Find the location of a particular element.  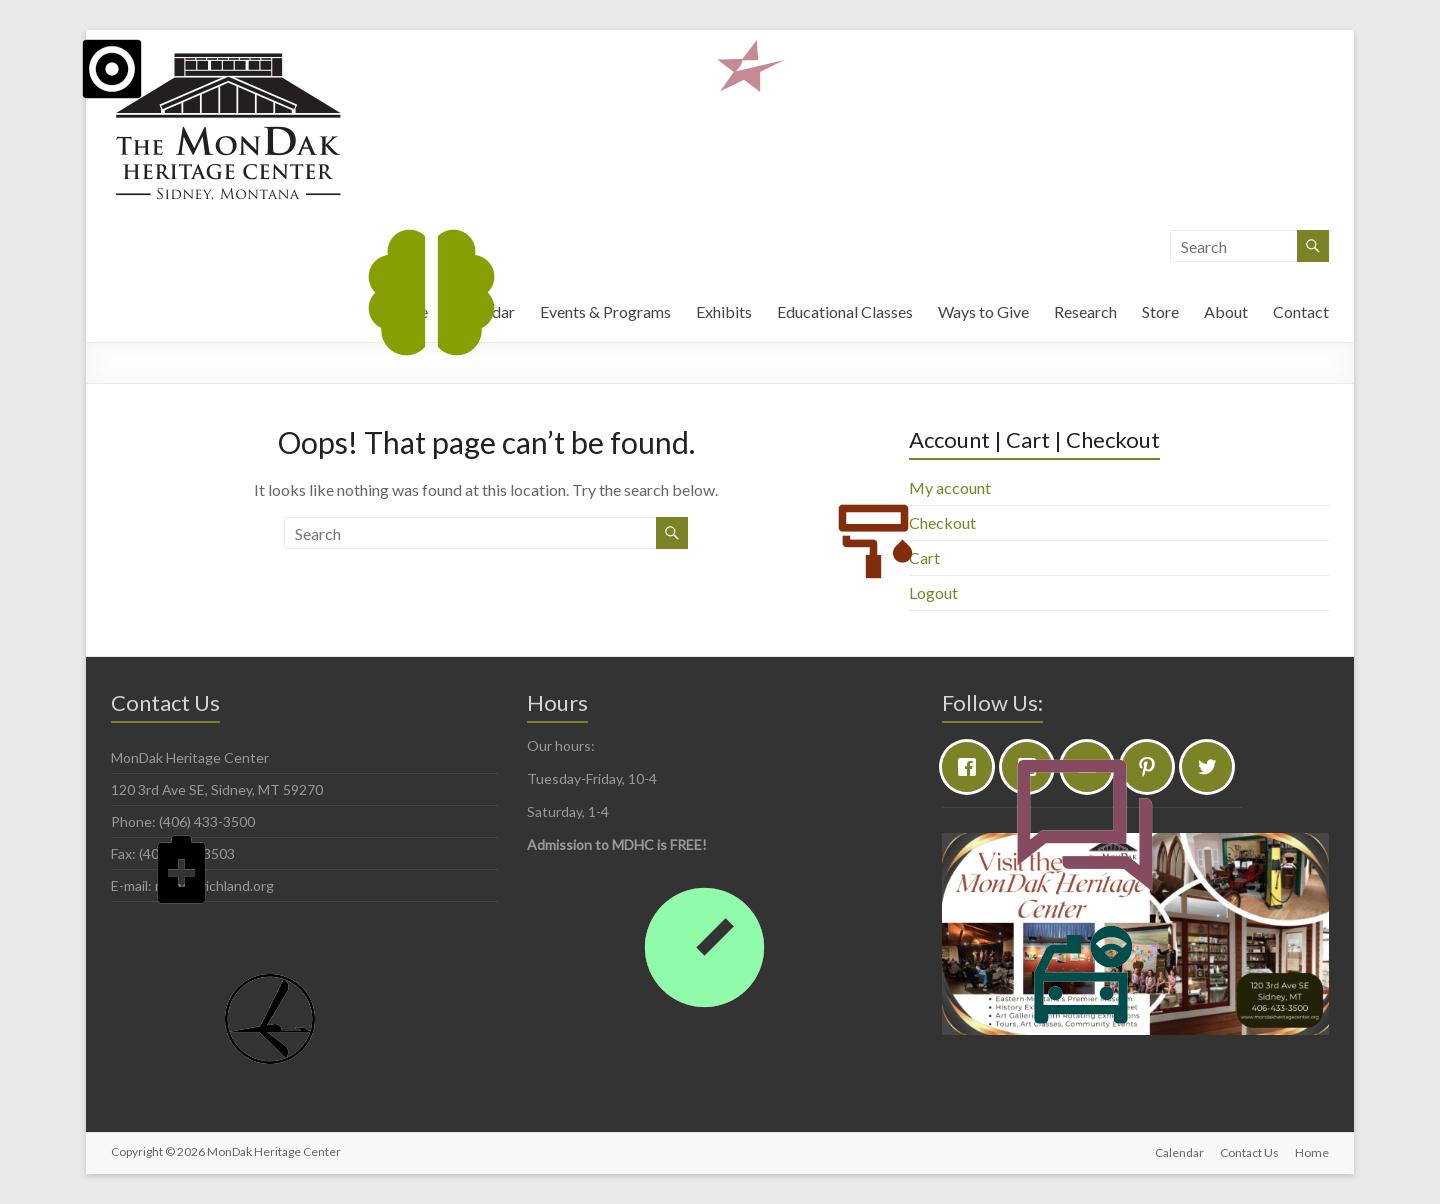

start or set a timer is located at coordinates (704, 947).